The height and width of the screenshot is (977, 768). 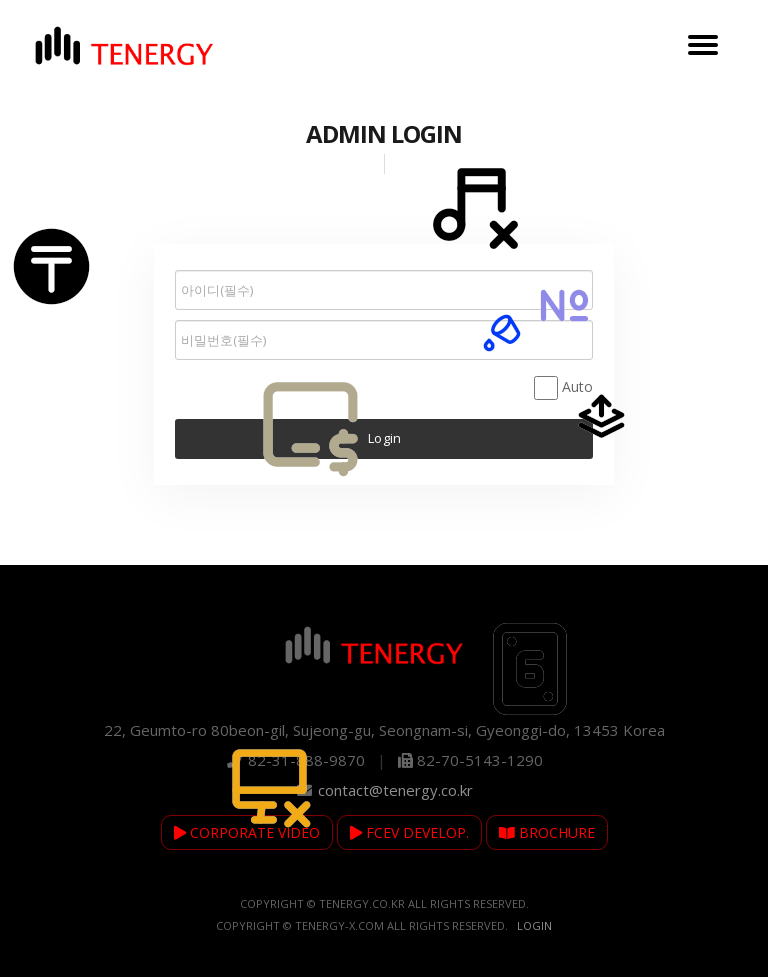 I want to click on indicates kazakhstani tenge currency, so click(x=51, y=266).